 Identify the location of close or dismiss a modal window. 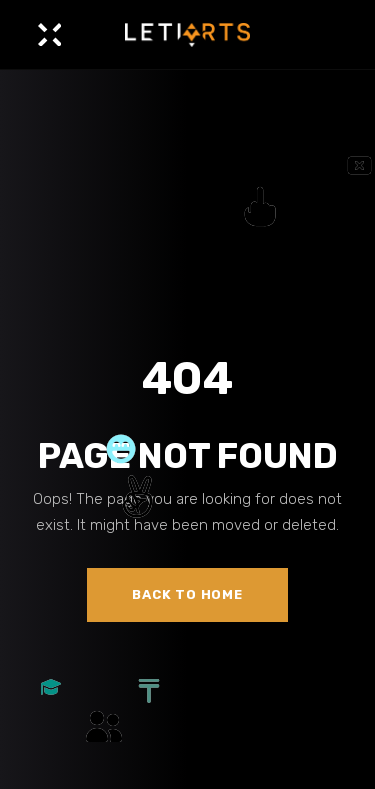
(359, 165).